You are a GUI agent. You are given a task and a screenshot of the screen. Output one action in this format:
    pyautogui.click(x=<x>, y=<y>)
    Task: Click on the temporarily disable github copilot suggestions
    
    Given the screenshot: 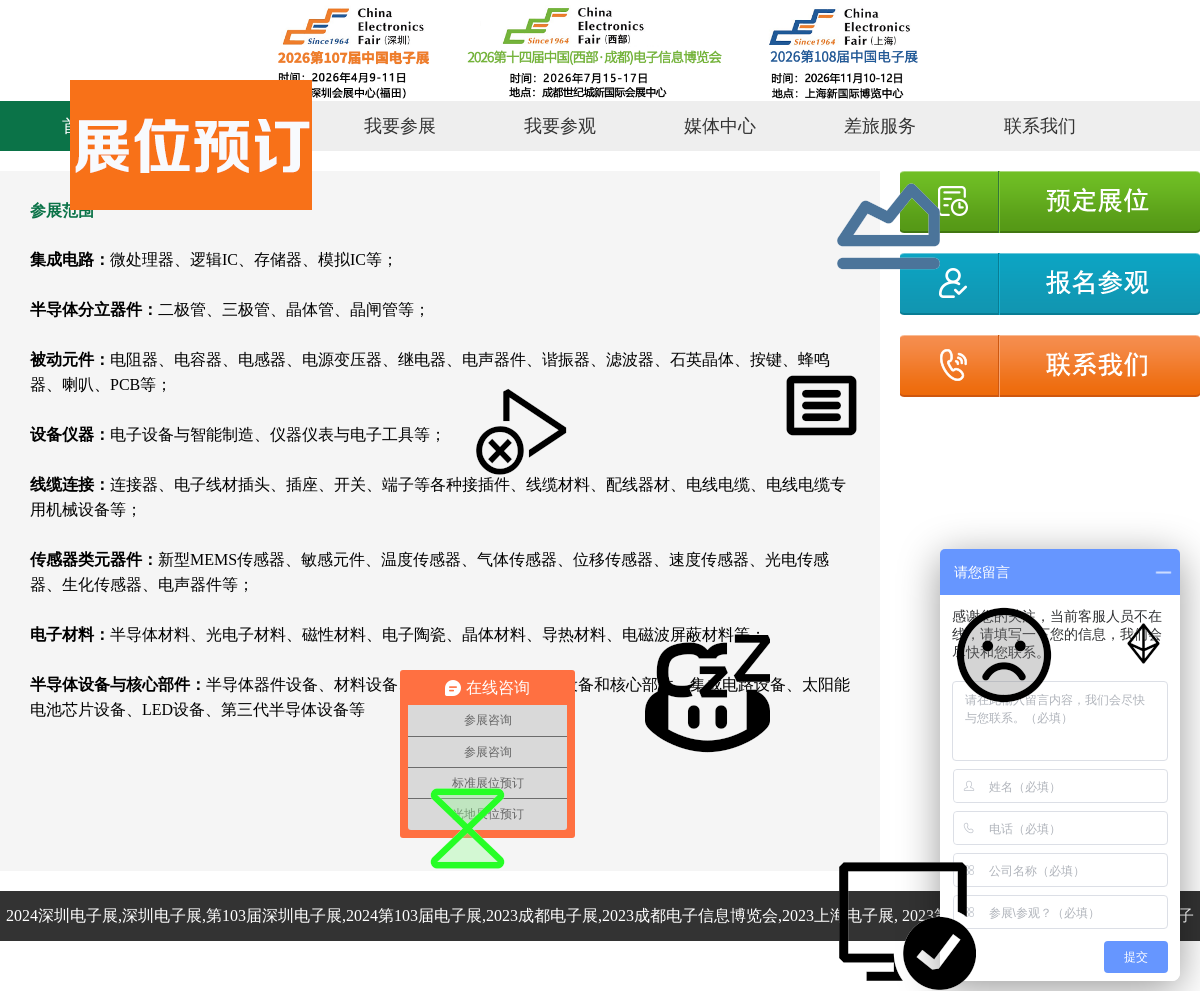 What is the action you would take?
    pyautogui.click(x=707, y=697)
    